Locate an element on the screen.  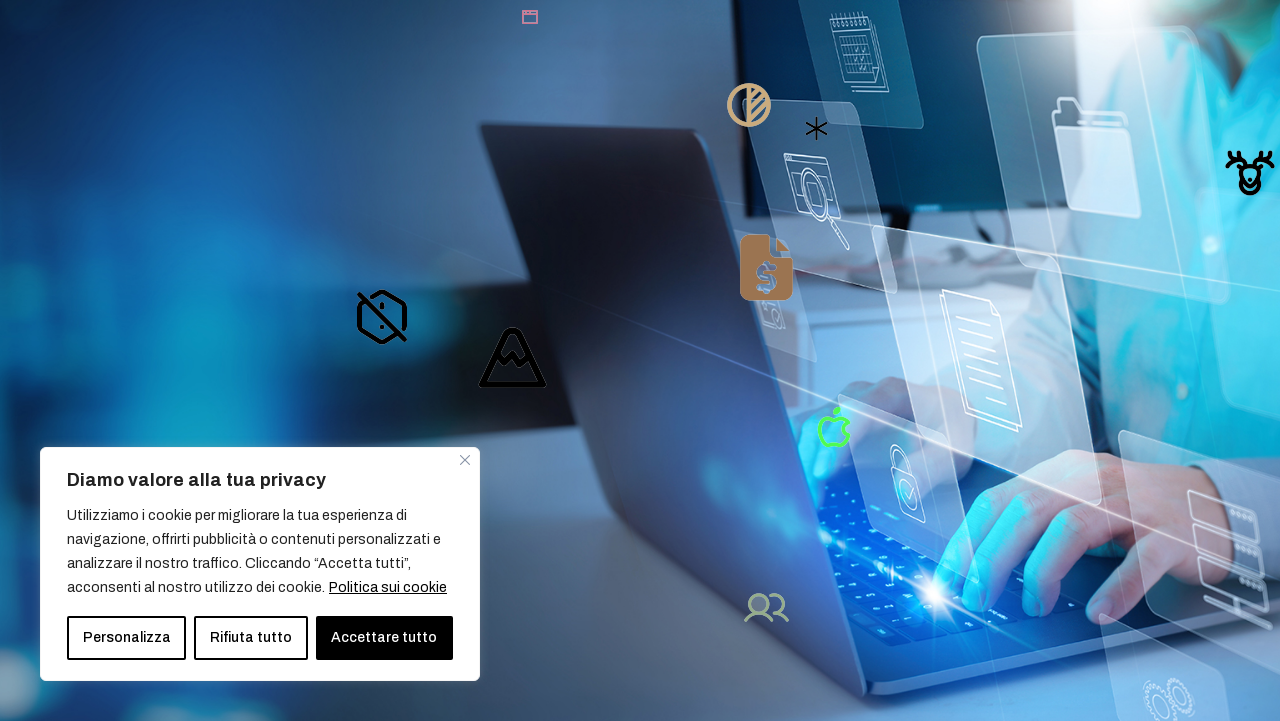
open in browser window is located at coordinates (530, 17).